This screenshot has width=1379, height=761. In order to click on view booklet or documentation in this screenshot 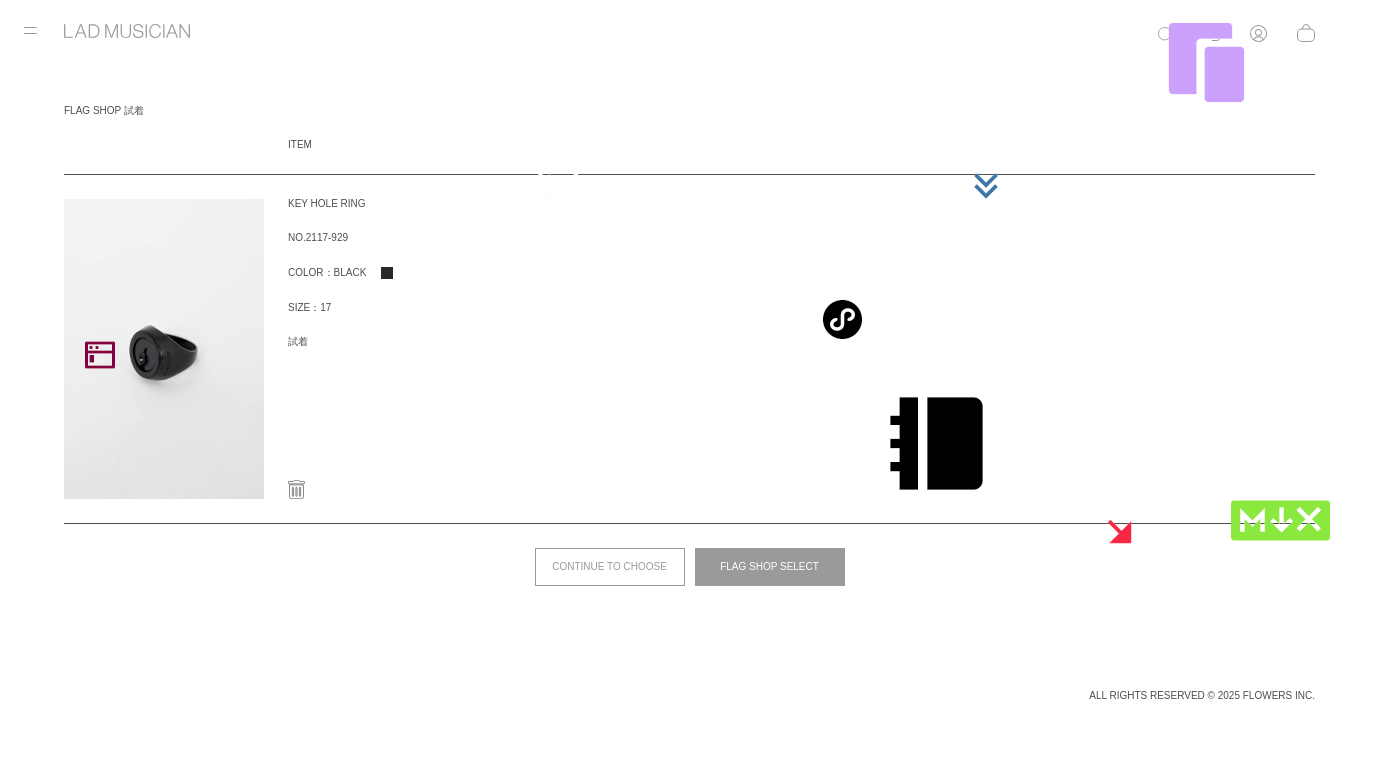, I will do `click(936, 443)`.